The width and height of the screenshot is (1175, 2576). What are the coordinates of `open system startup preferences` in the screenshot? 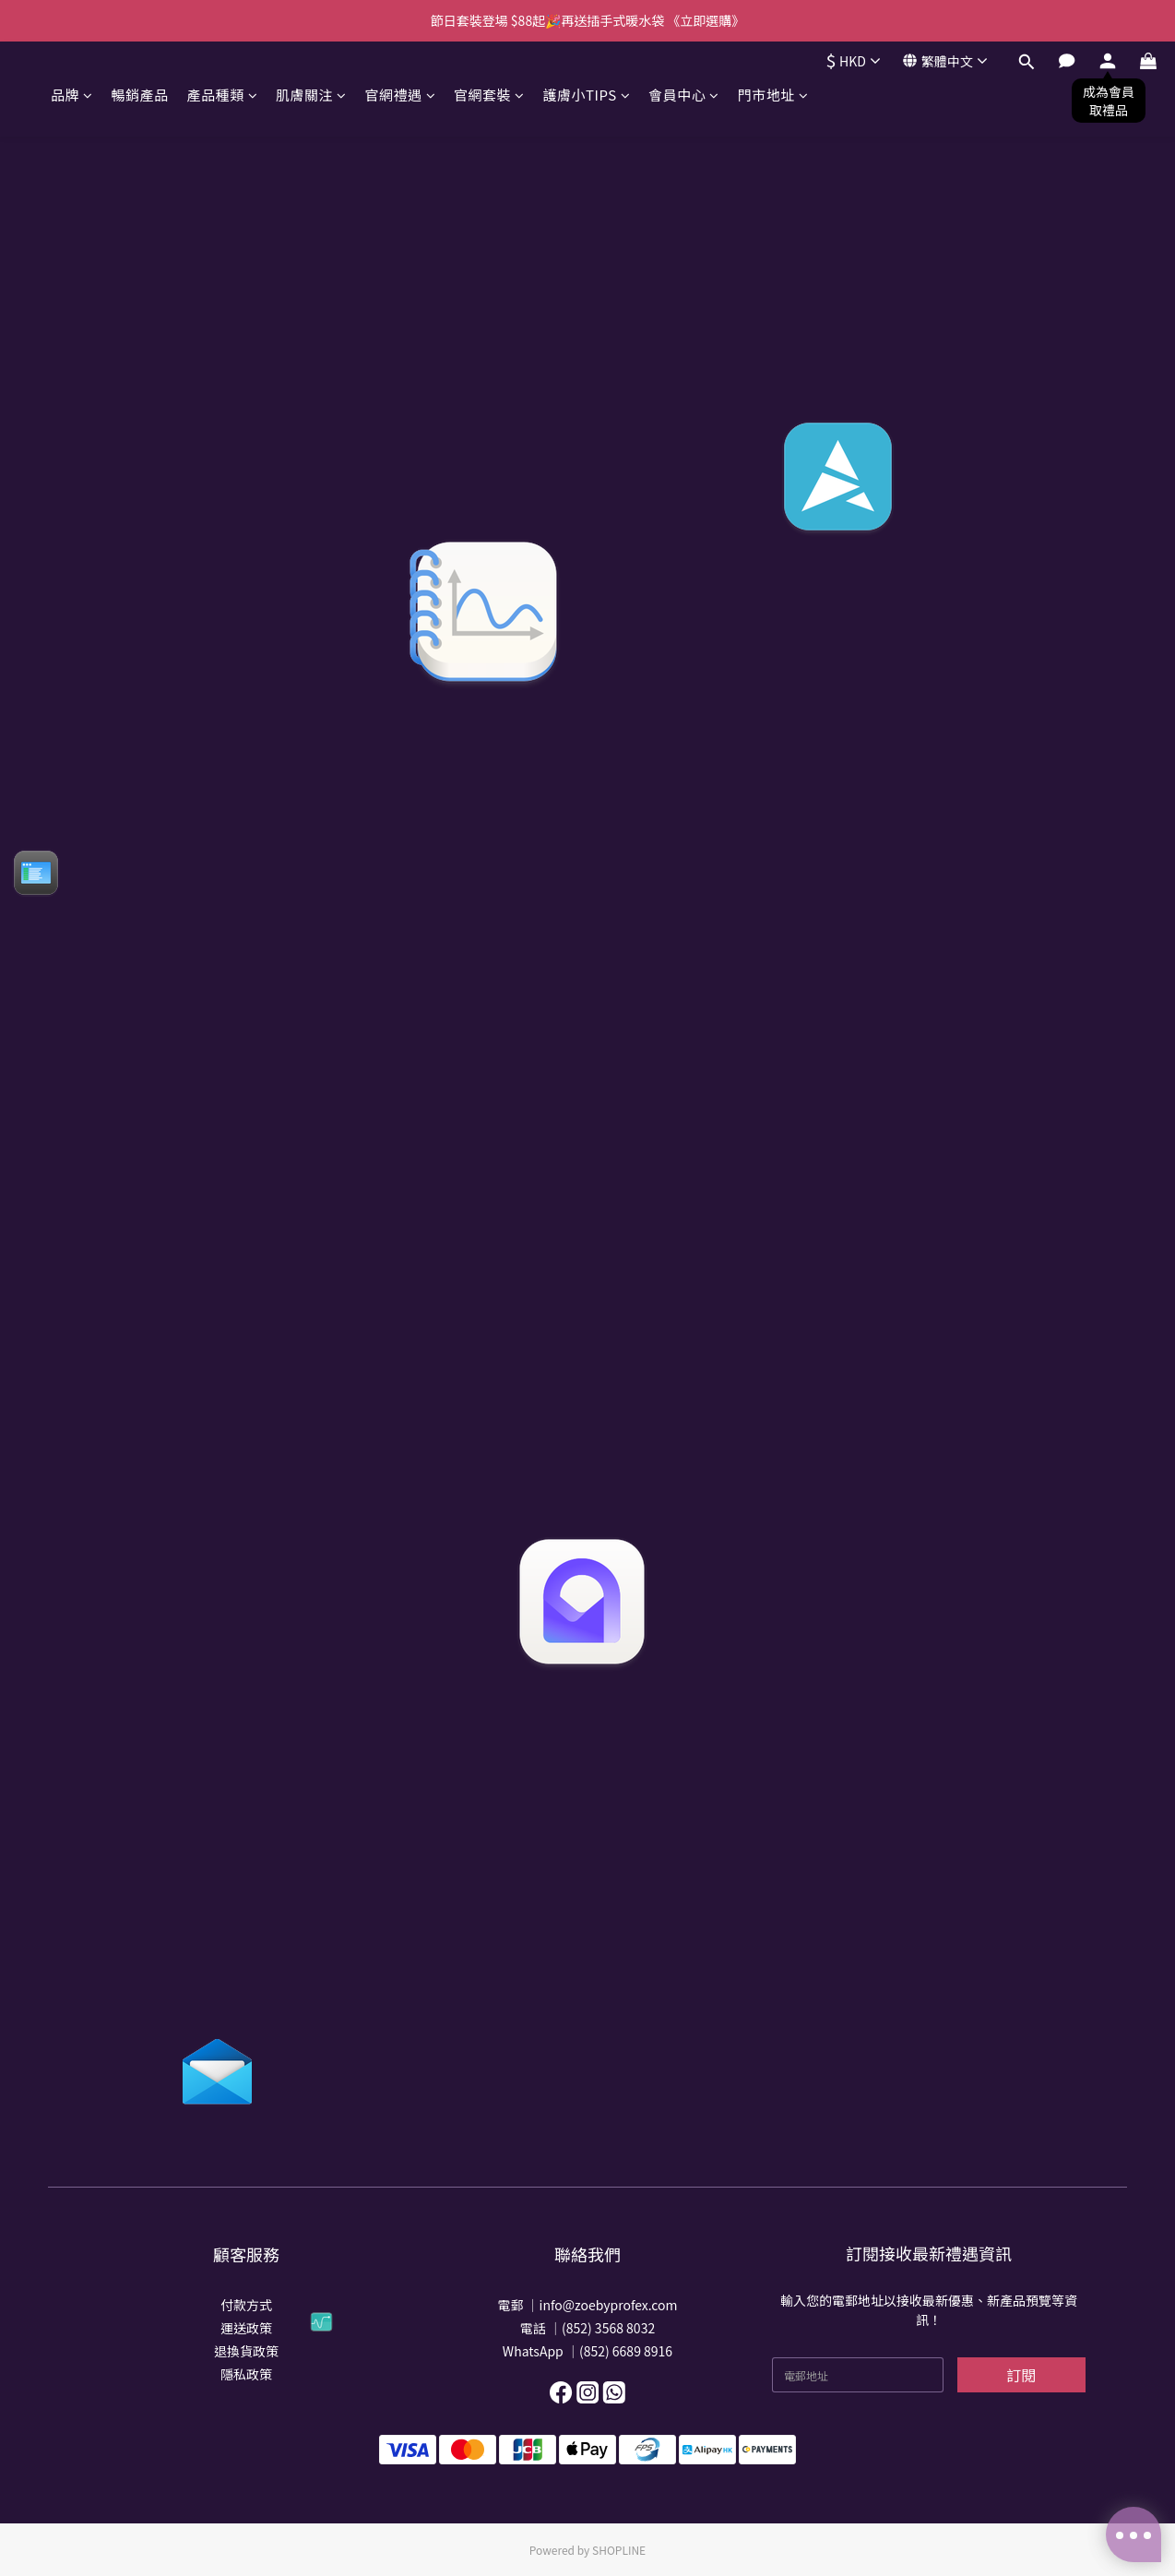 It's located at (36, 873).